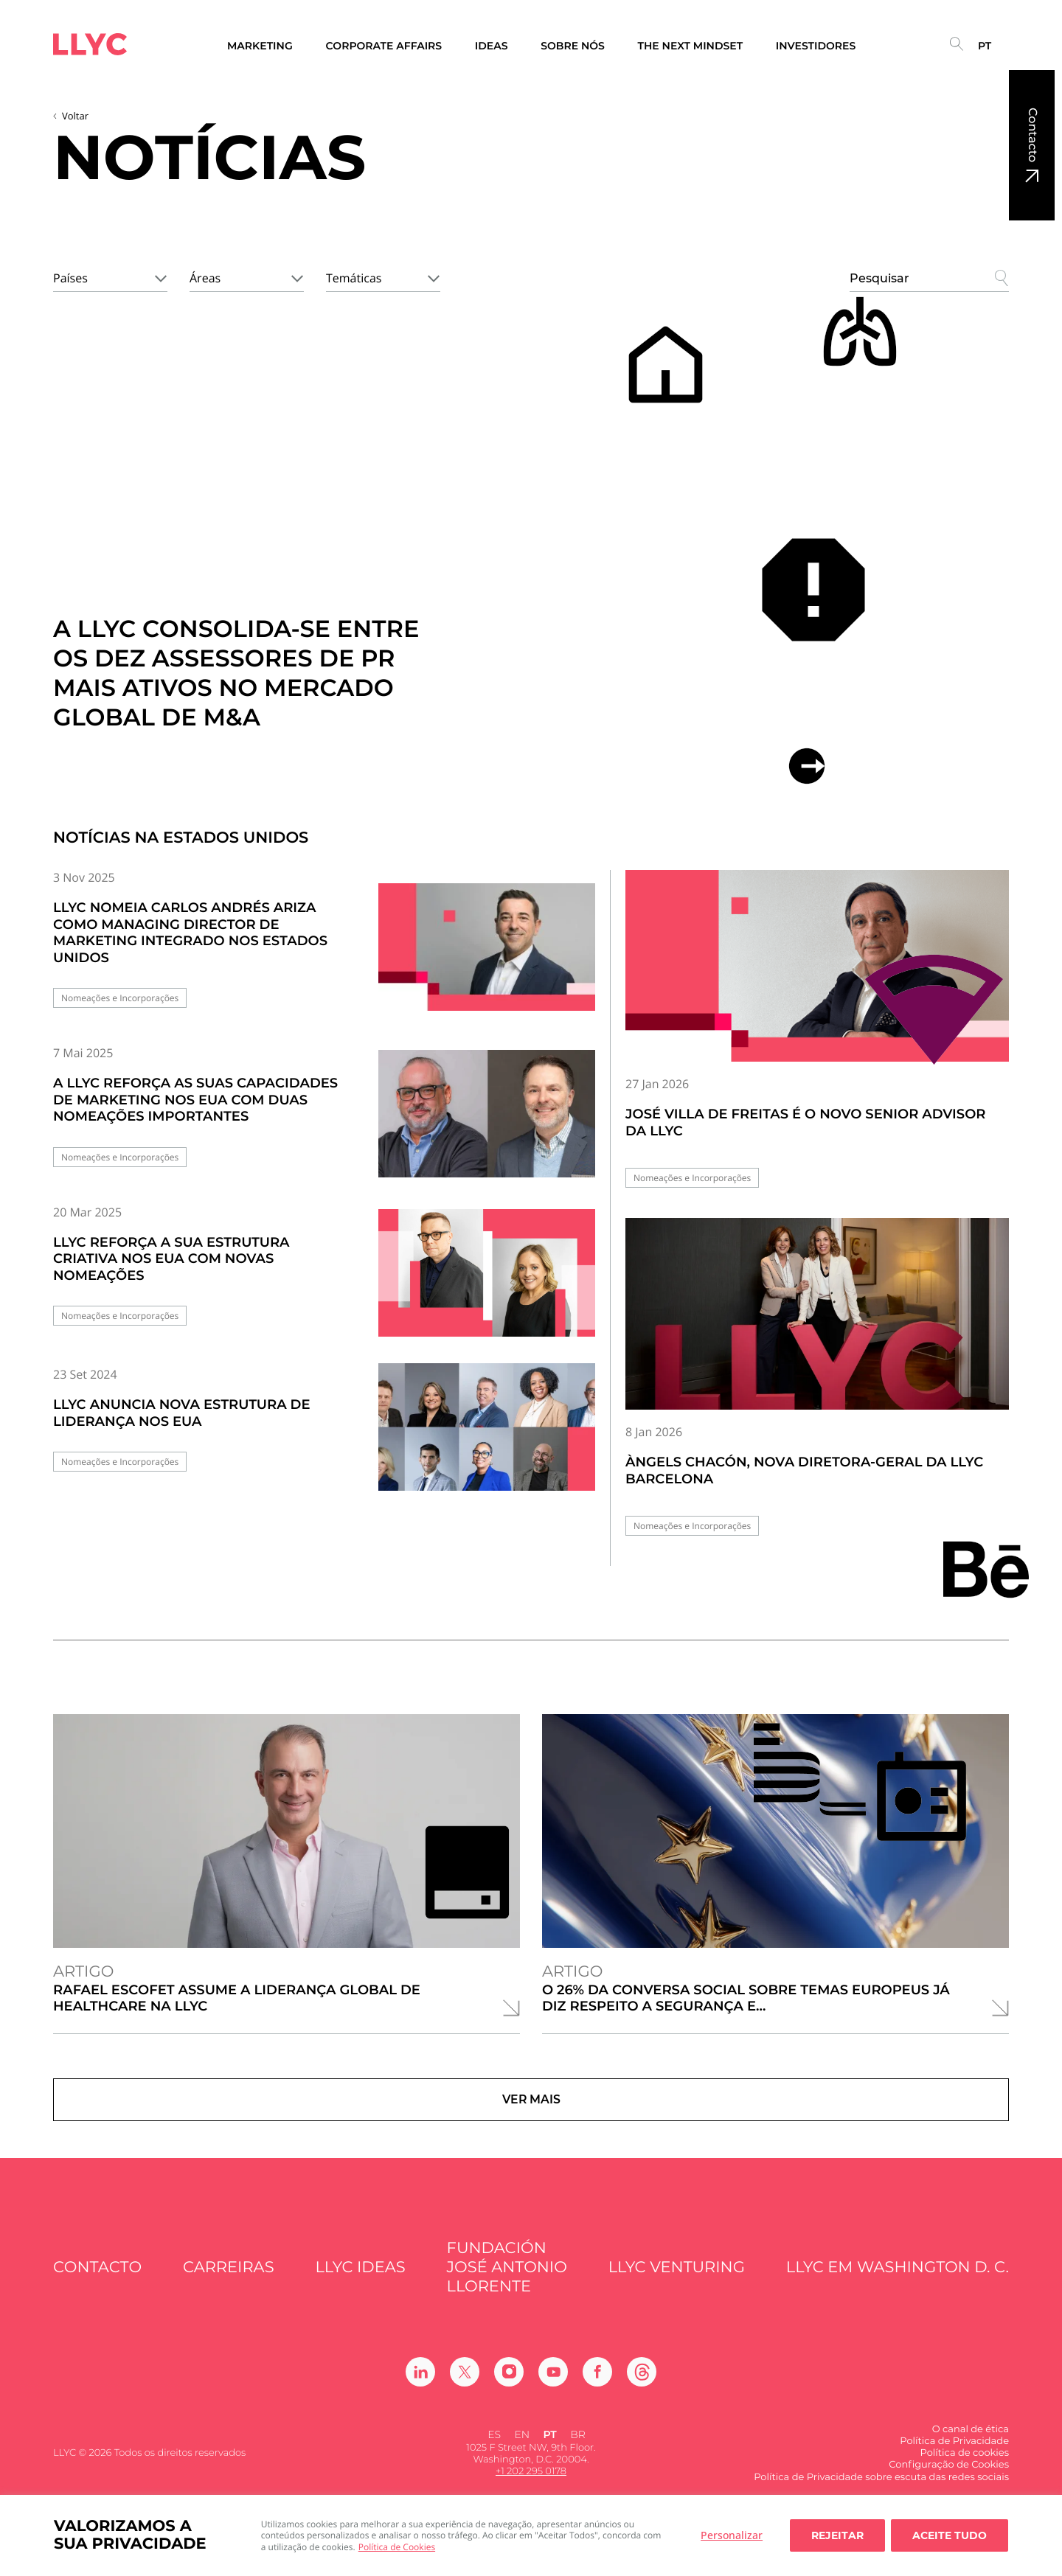  I want to click on indicates spam or junk content, so click(813, 590).